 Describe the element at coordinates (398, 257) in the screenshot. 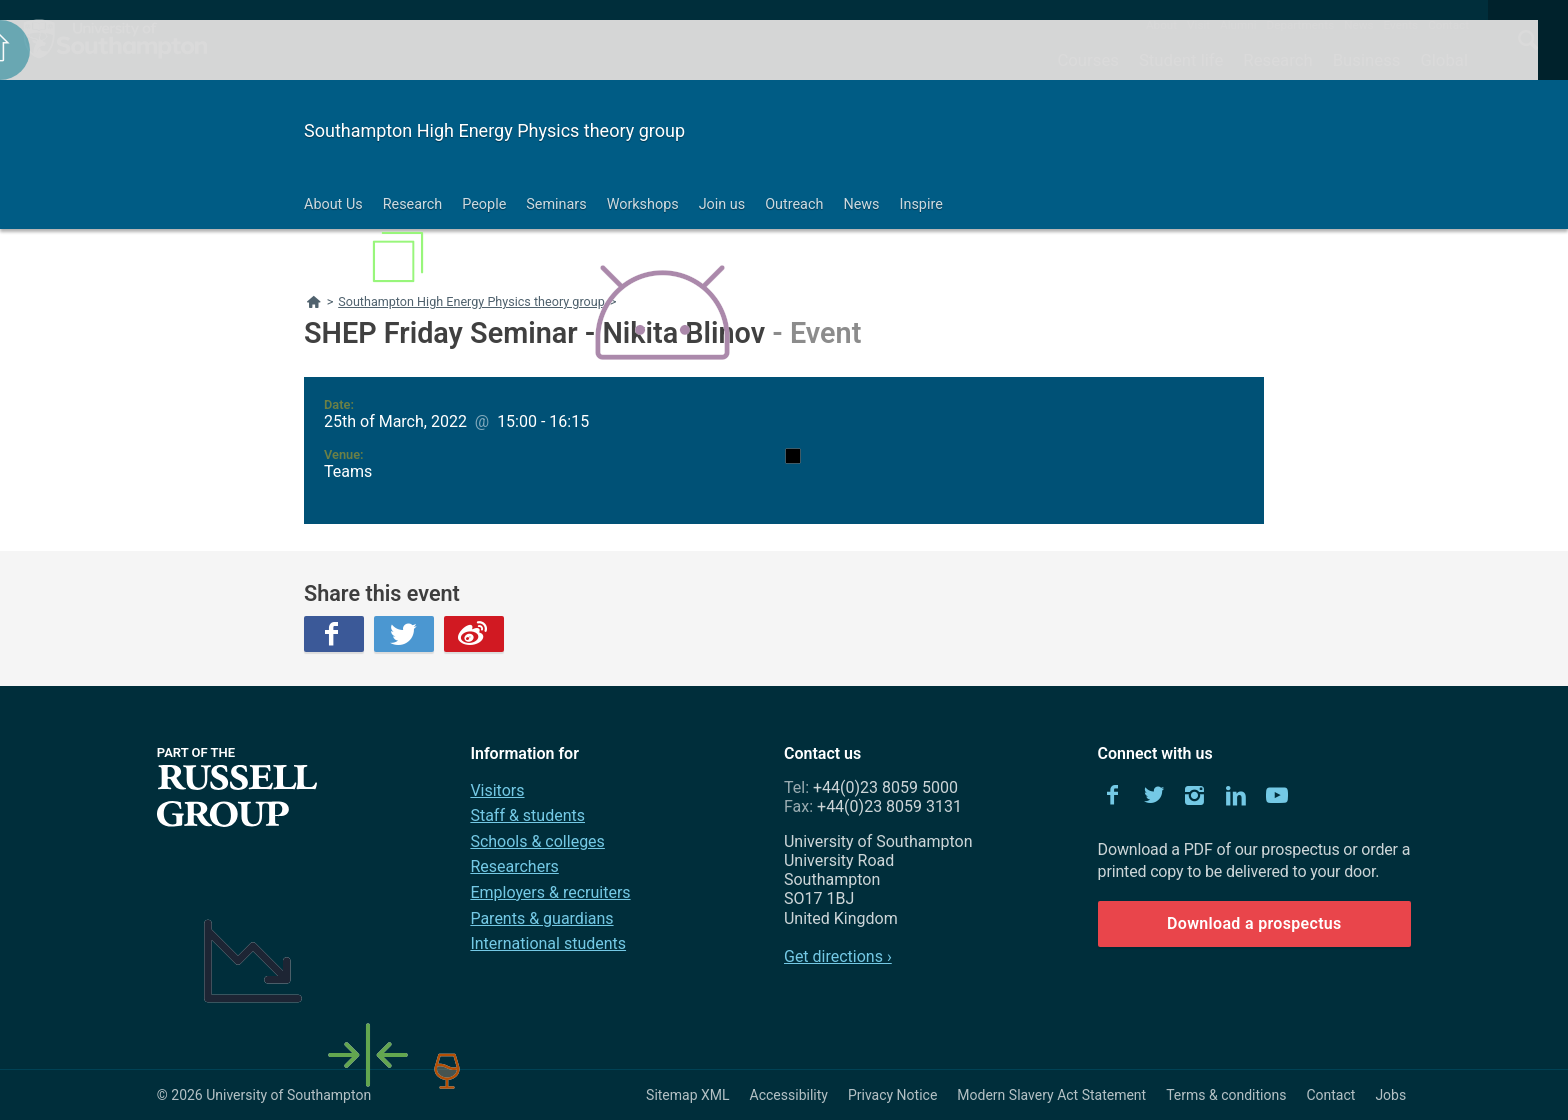

I see `copy to clipboard` at that location.